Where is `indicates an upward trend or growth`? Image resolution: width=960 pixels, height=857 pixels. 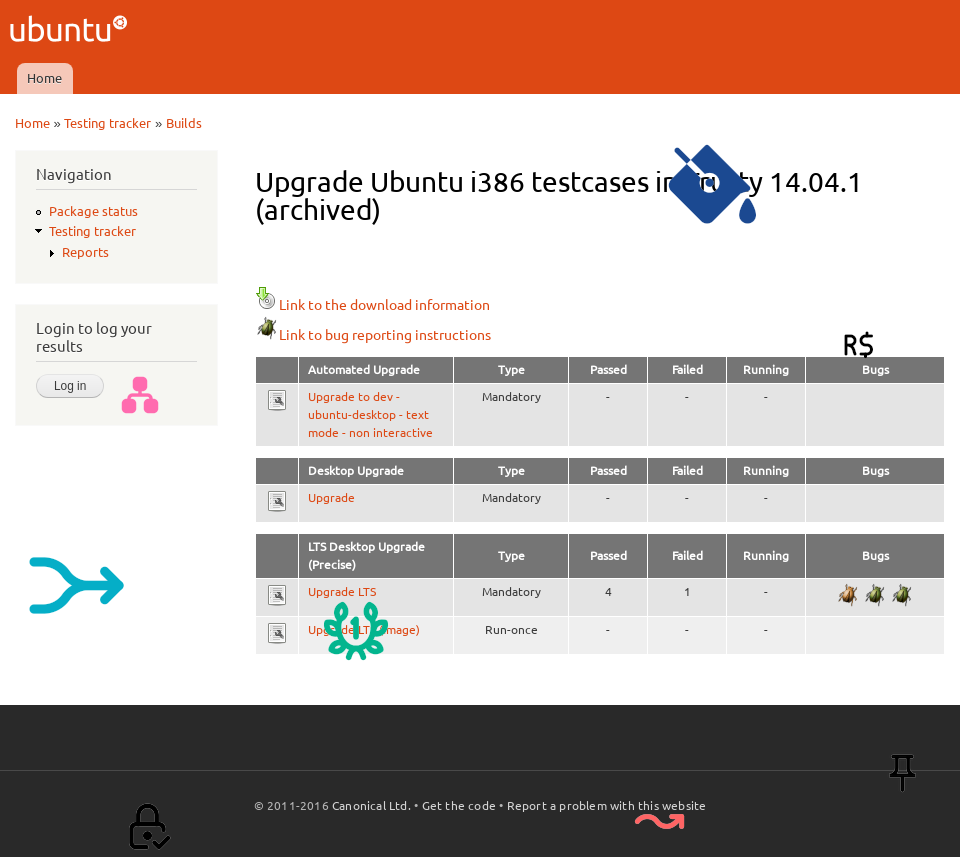
indicates an upward trend or growth is located at coordinates (659, 821).